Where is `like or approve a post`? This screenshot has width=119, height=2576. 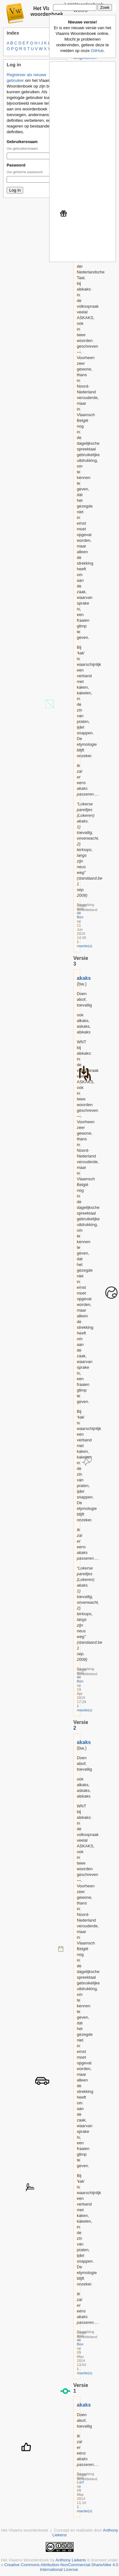
like or approve a post is located at coordinates (26, 2447).